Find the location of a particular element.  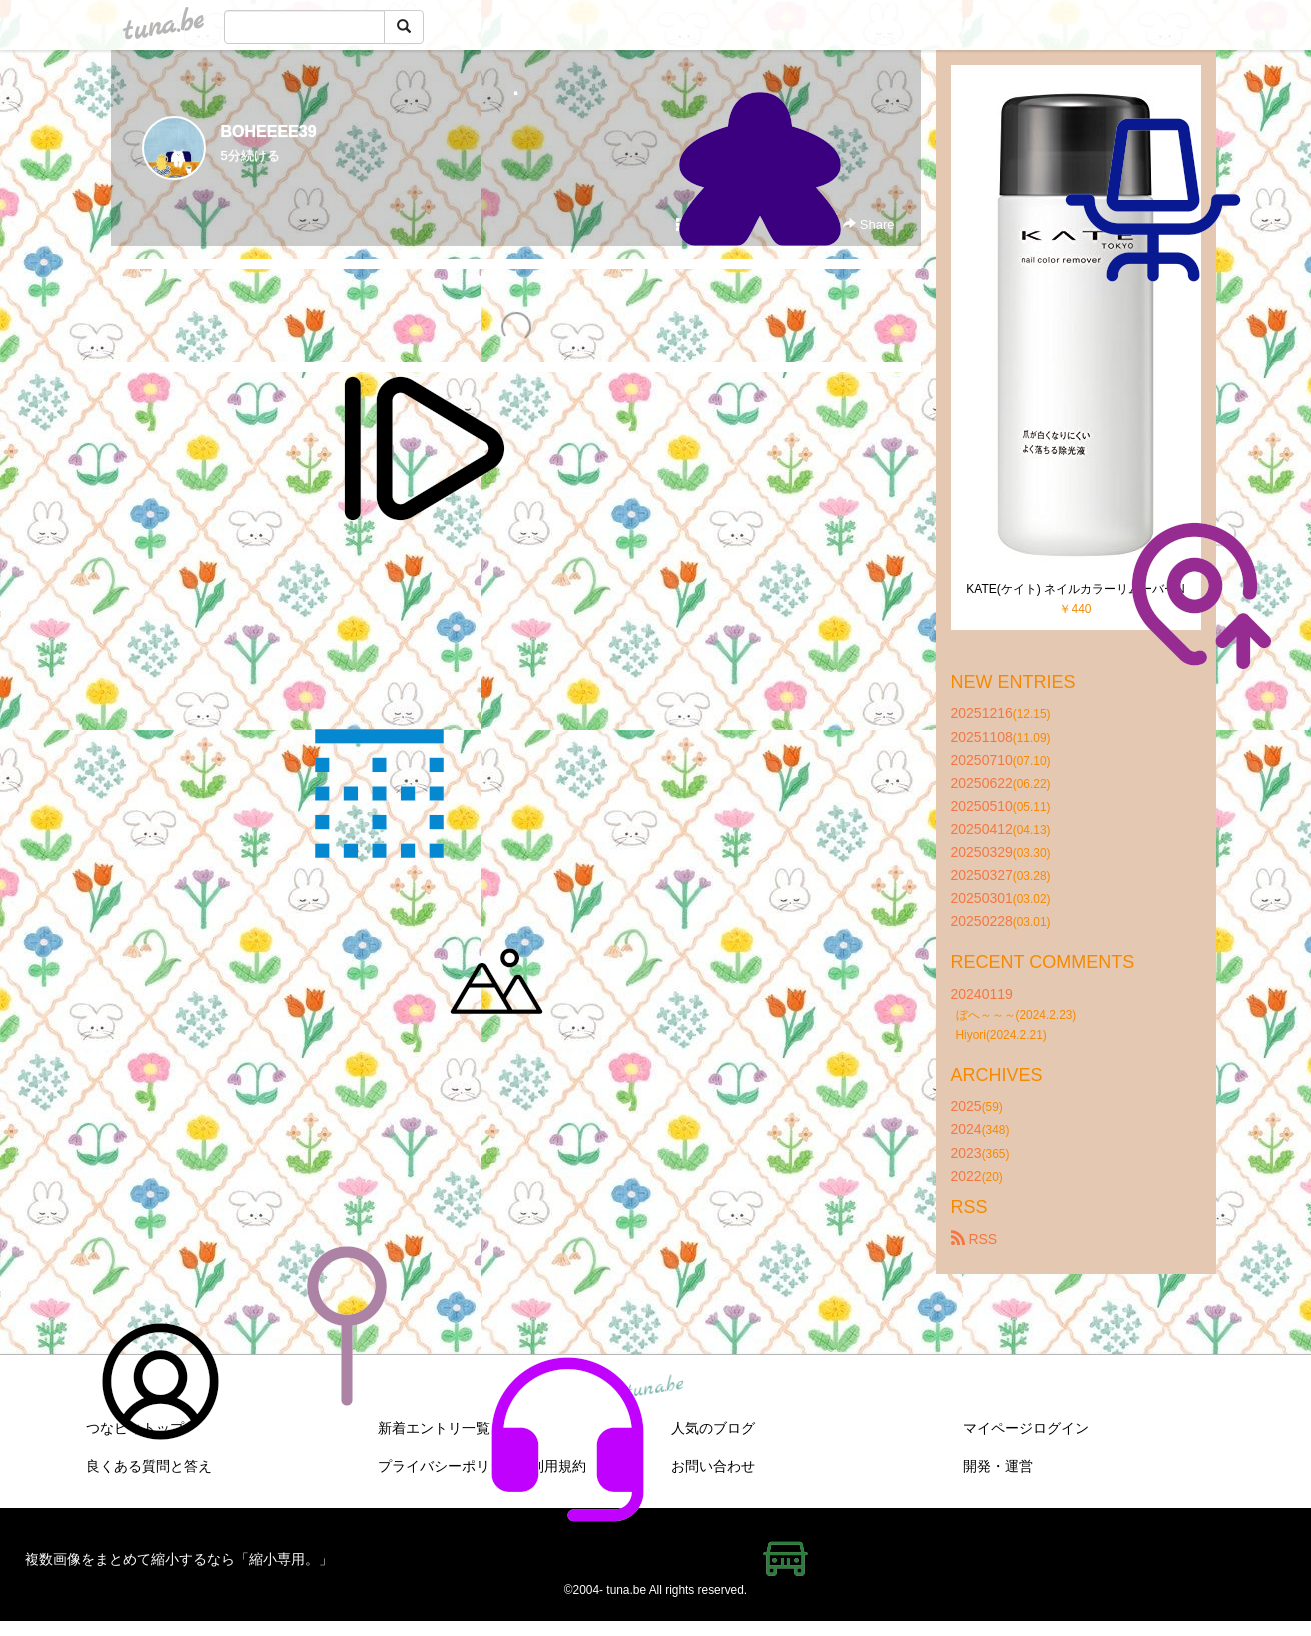

contact customer support is located at coordinates (567, 1433).